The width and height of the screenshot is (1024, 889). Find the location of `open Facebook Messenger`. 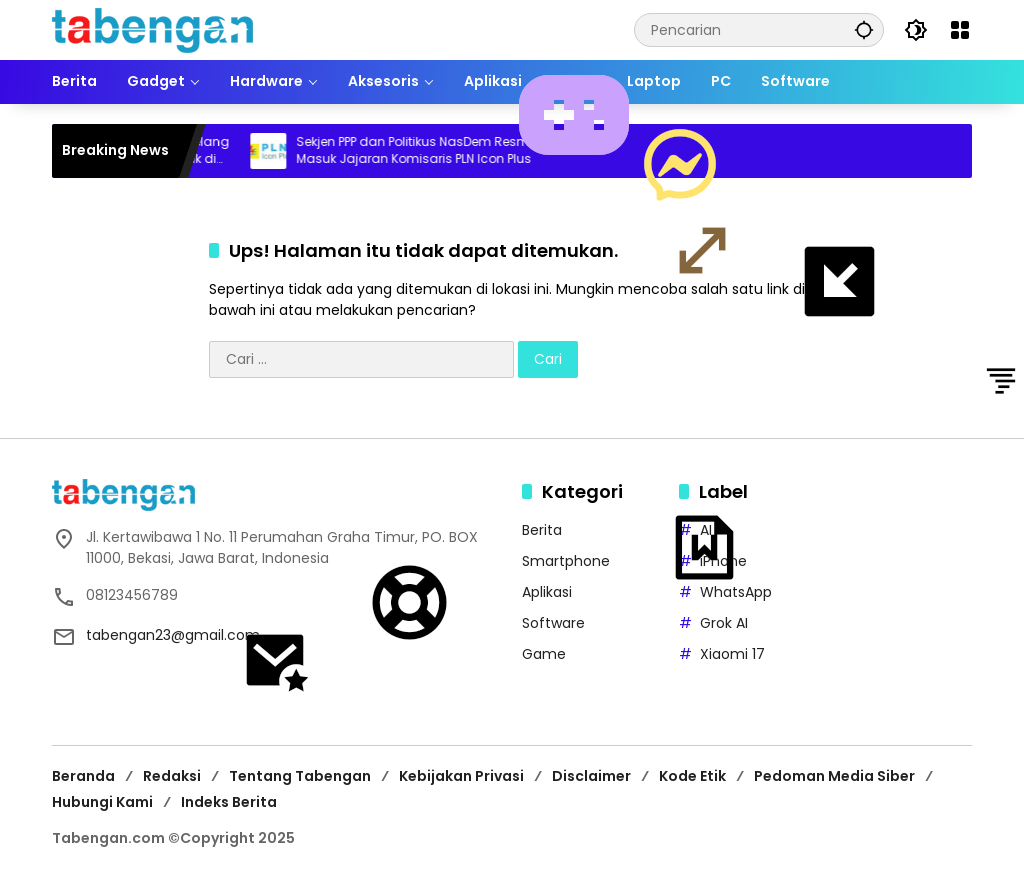

open Facebook Messenger is located at coordinates (680, 165).